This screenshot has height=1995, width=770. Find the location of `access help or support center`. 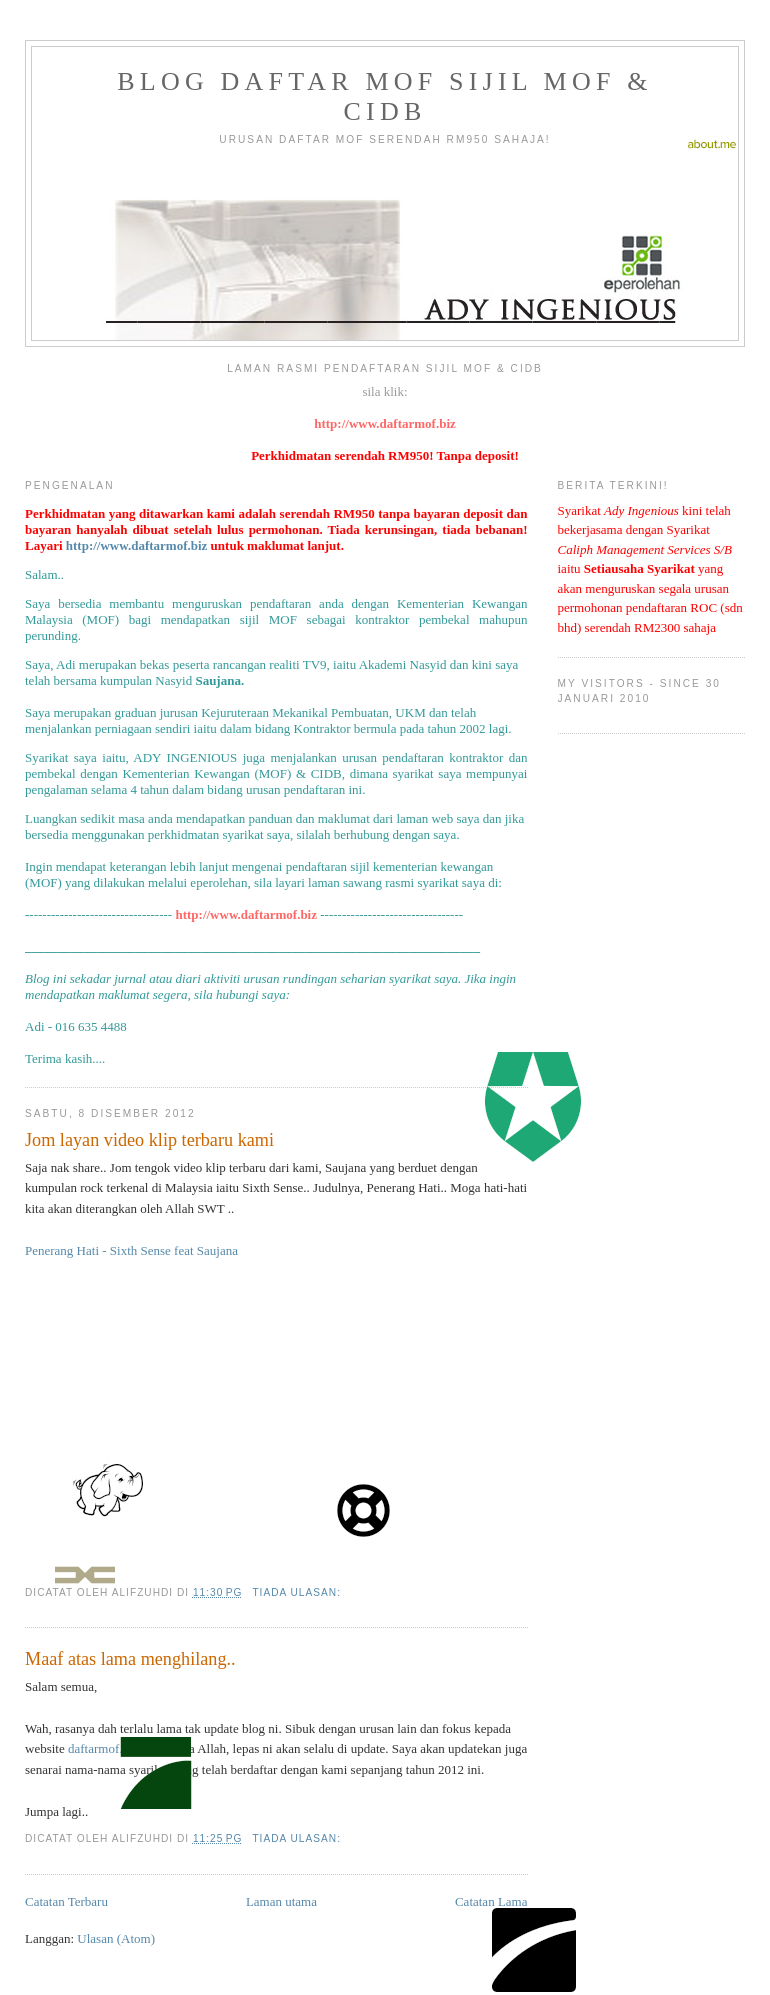

access help or support center is located at coordinates (363, 1510).